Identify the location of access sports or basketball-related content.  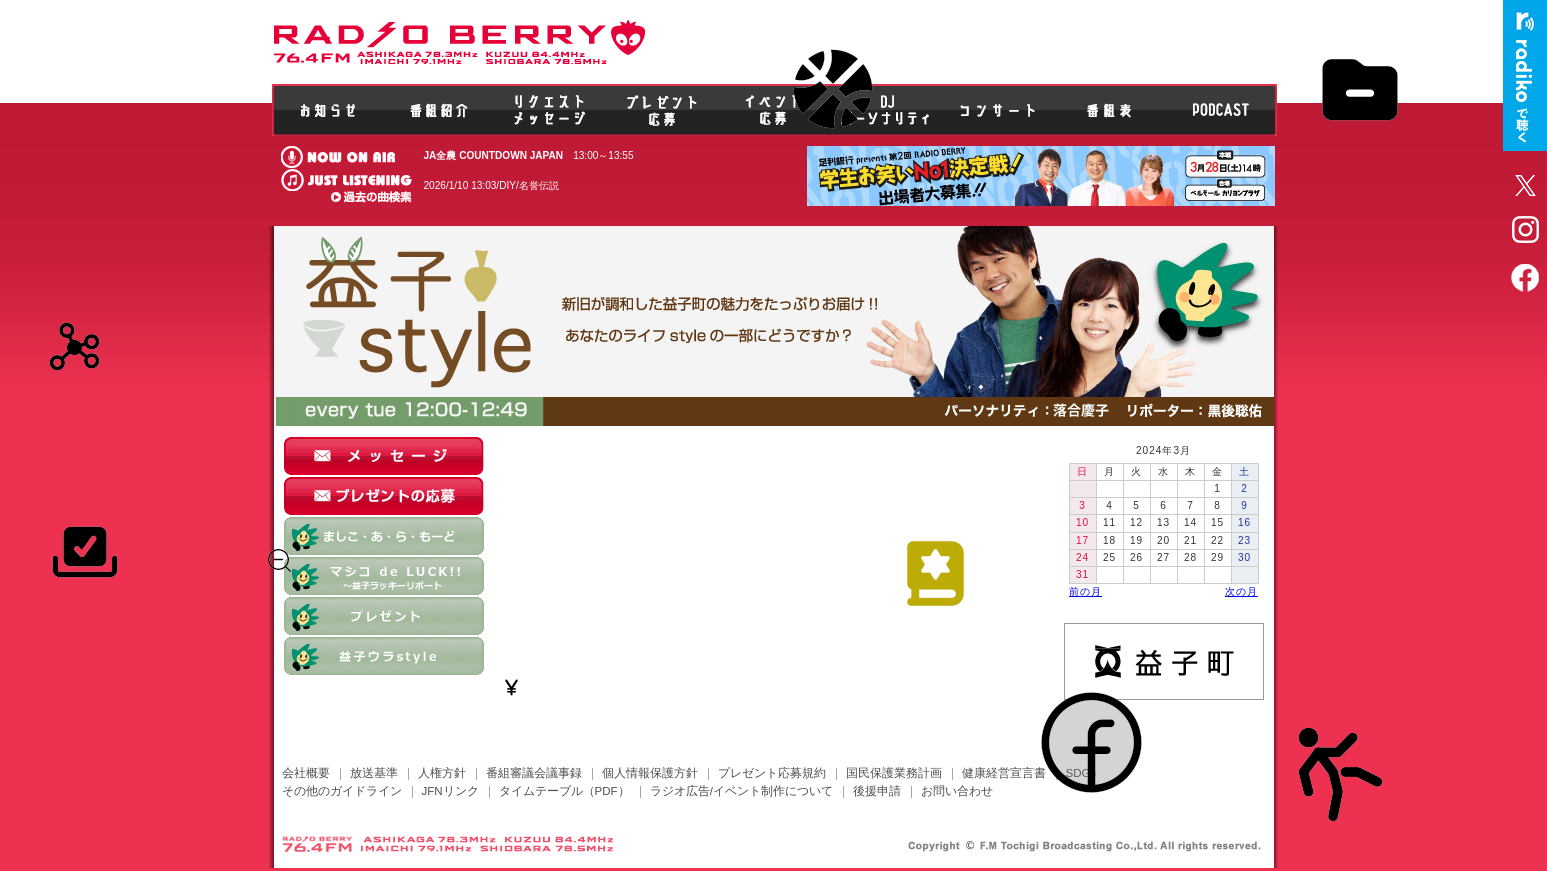
(833, 89).